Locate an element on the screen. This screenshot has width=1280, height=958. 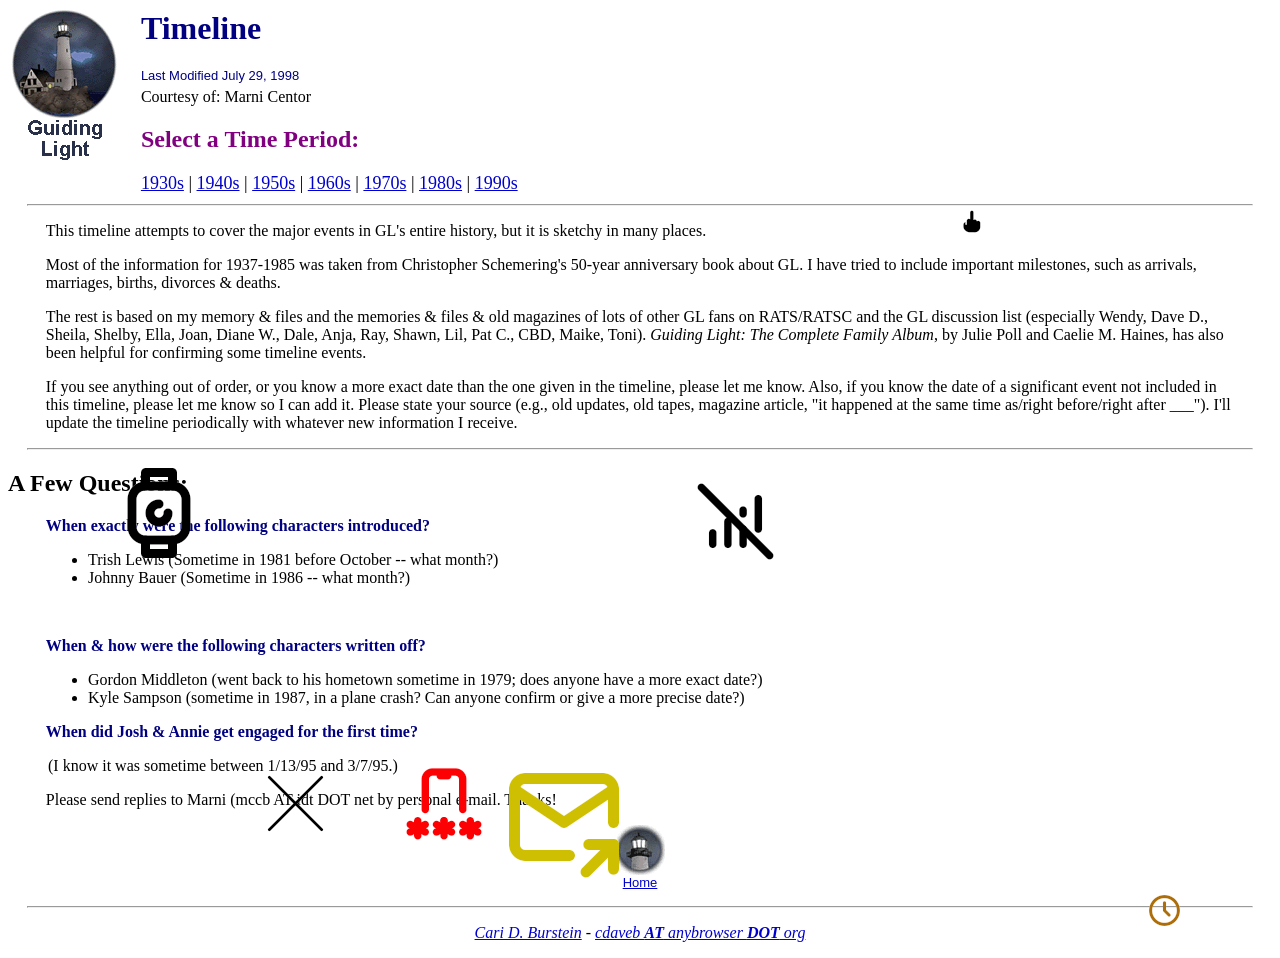
close a window or dialog is located at coordinates (295, 803).